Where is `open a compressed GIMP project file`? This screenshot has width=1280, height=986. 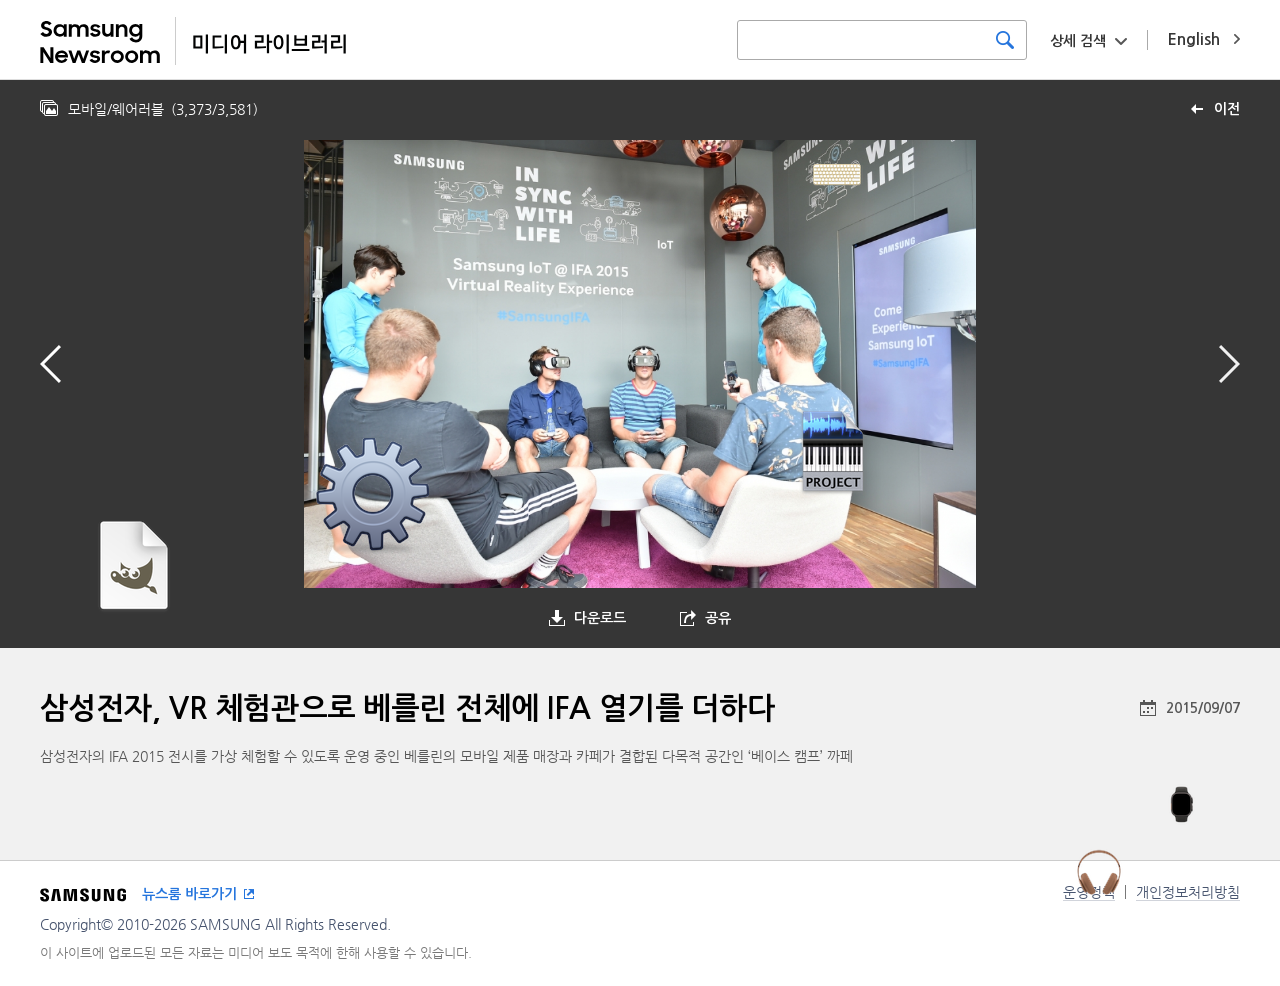 open a compressed GIMP project file is located at coordinates (134, 567).